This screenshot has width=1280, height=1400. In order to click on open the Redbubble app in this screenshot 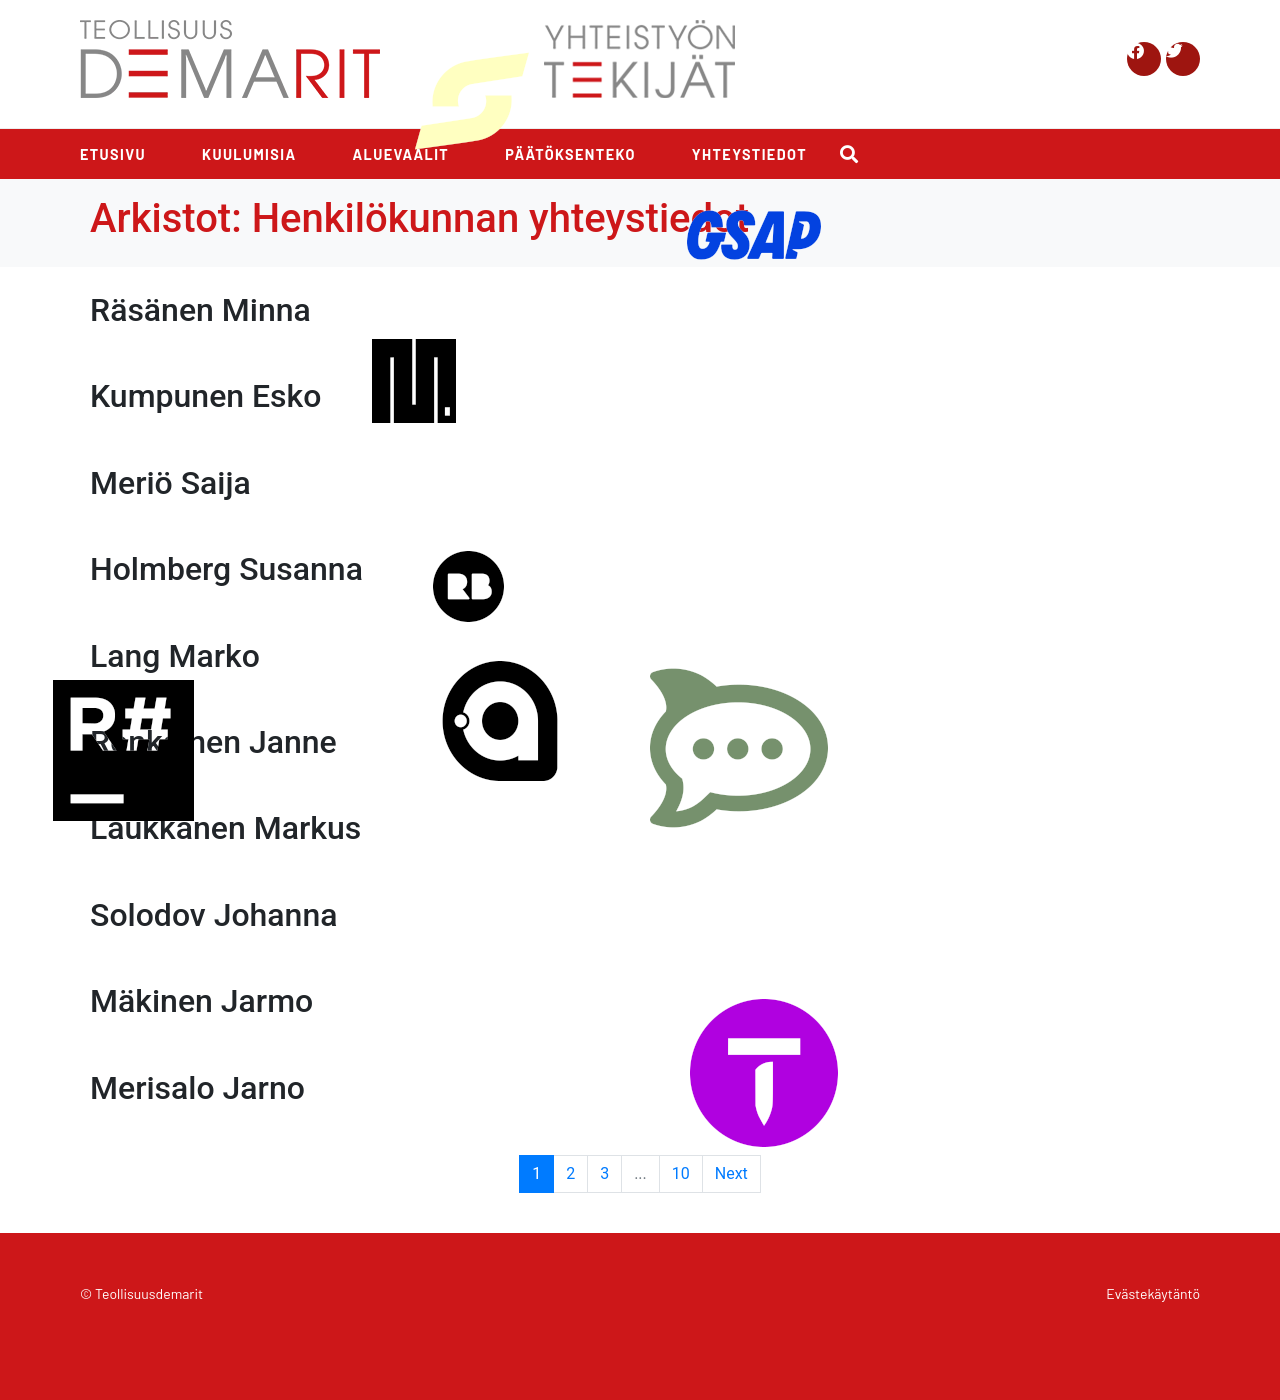, I will do `click(468, 586)`.